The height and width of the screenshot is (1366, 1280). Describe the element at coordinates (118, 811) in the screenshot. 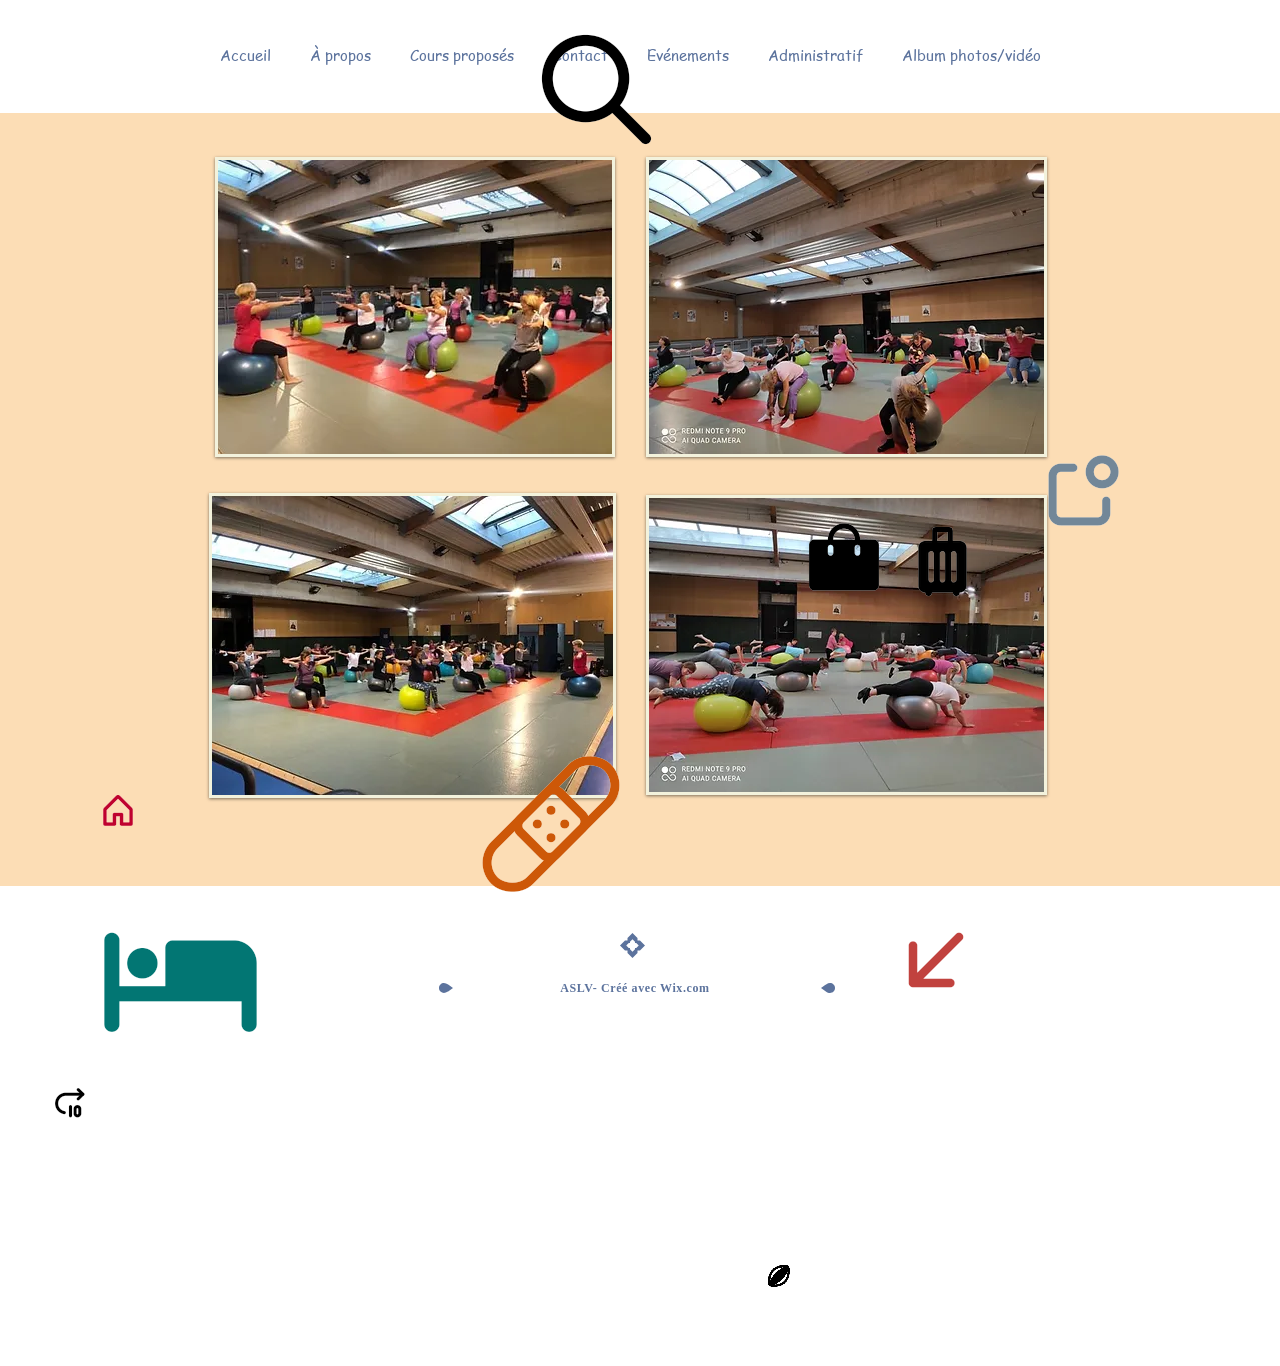

I see `navigate to home screen` at that location.